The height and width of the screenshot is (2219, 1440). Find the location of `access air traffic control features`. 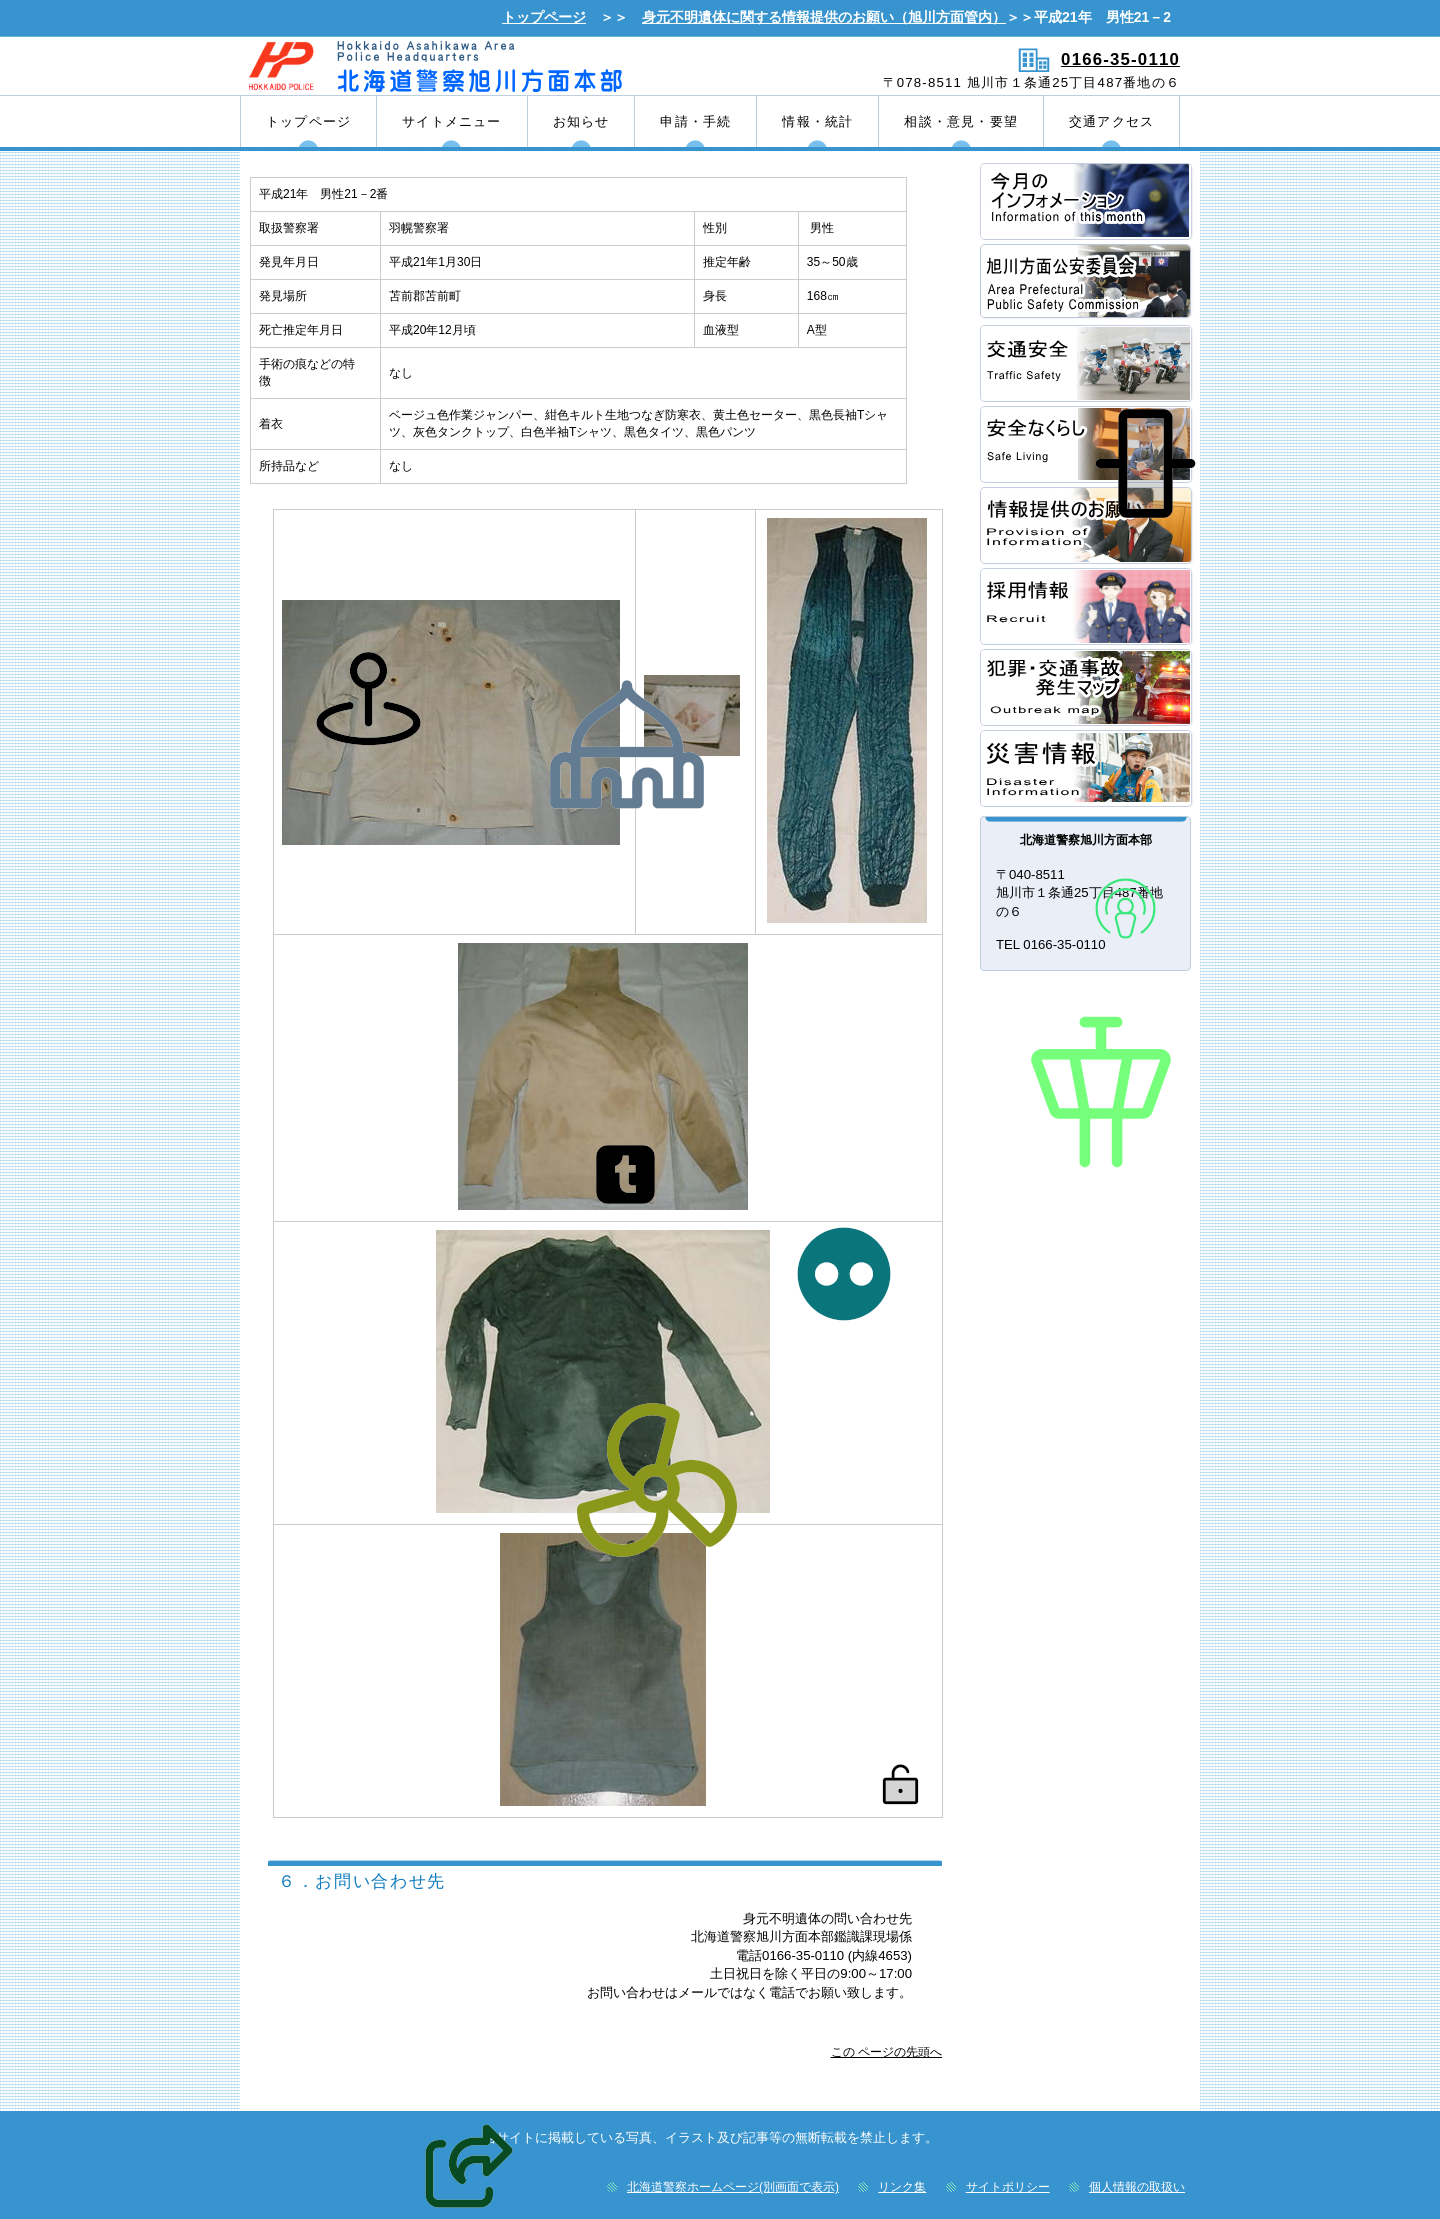

access air traffic control features is located at coordinates (1101, 1092).